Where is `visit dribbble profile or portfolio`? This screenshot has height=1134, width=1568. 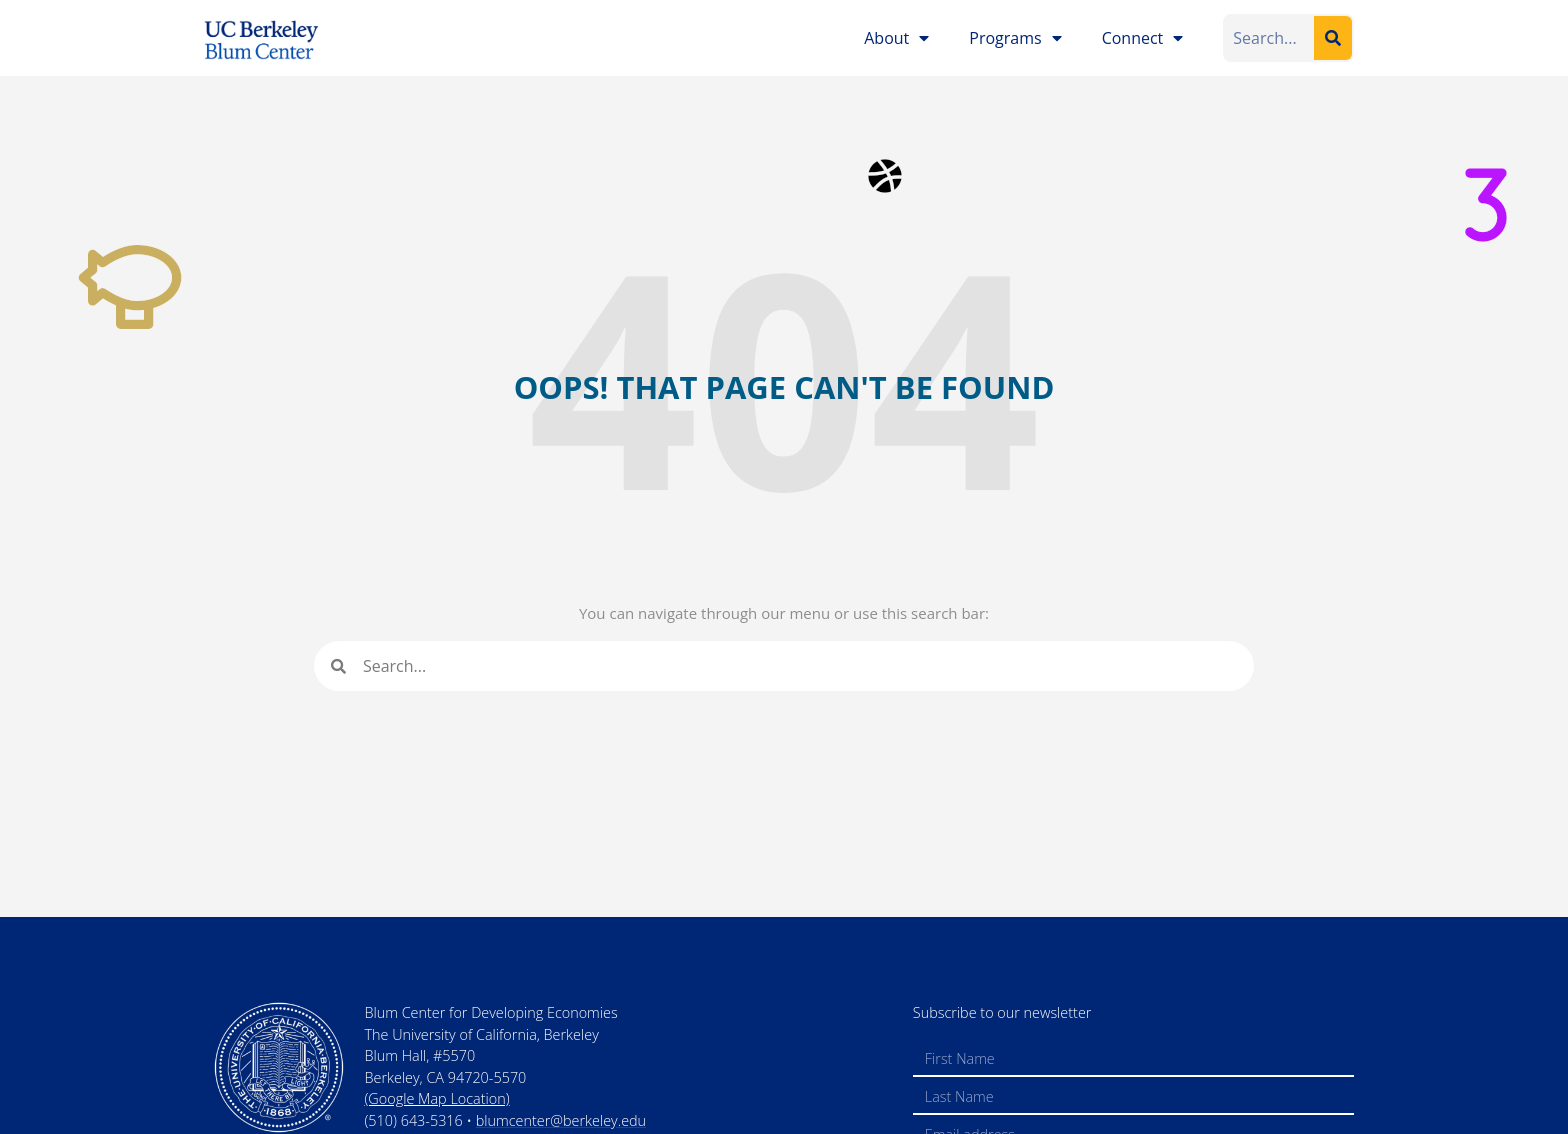 visit dribbble profile or portfolio is located at coordinates (885, 176).